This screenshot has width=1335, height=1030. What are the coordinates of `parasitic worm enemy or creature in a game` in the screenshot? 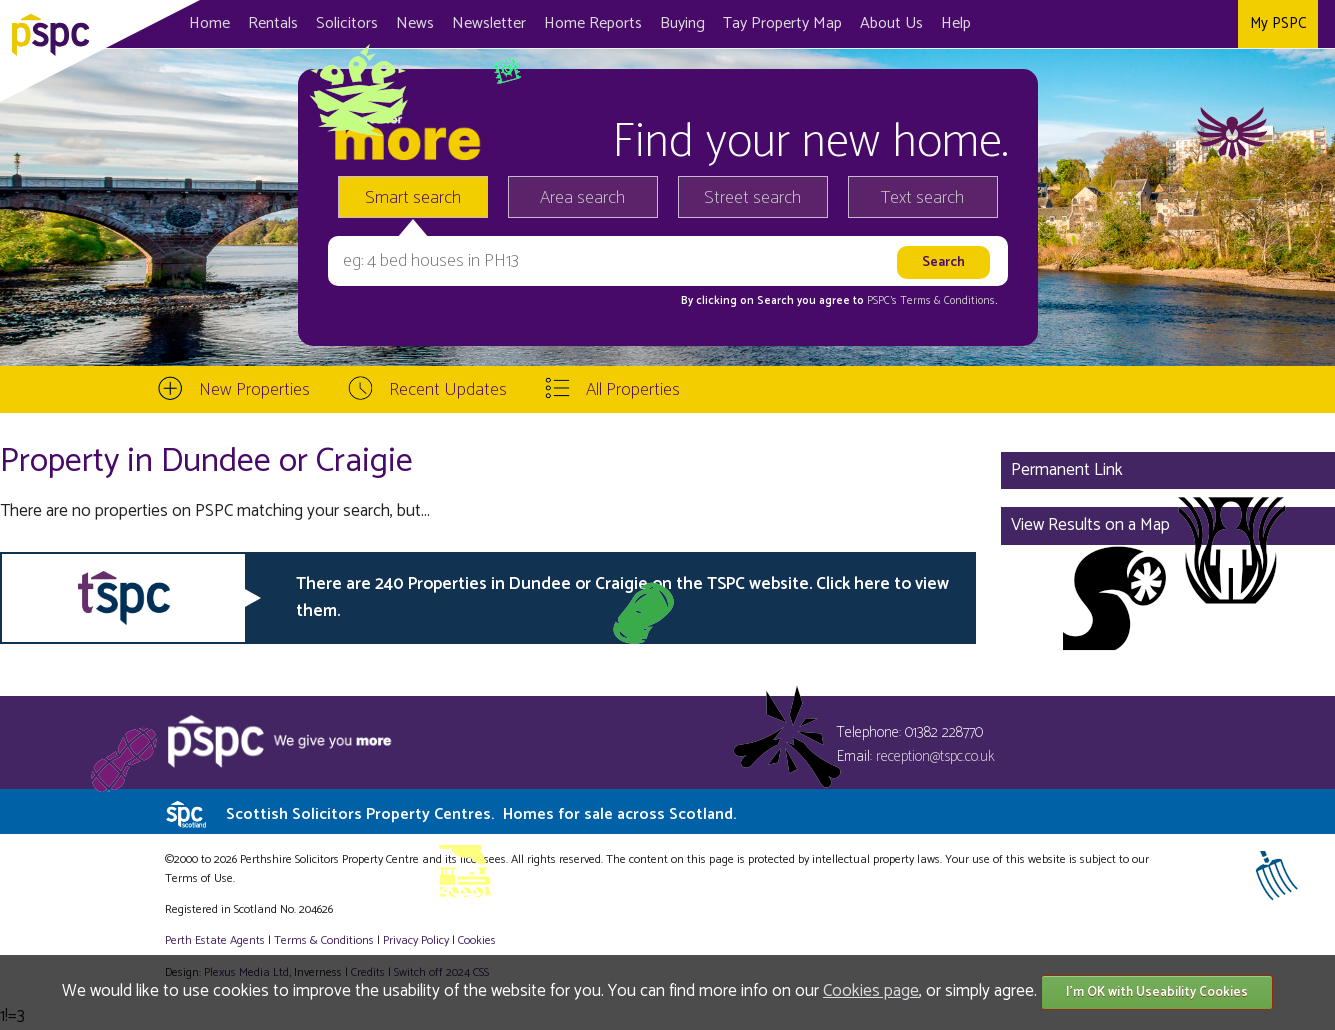 It's located at (1114, 598).